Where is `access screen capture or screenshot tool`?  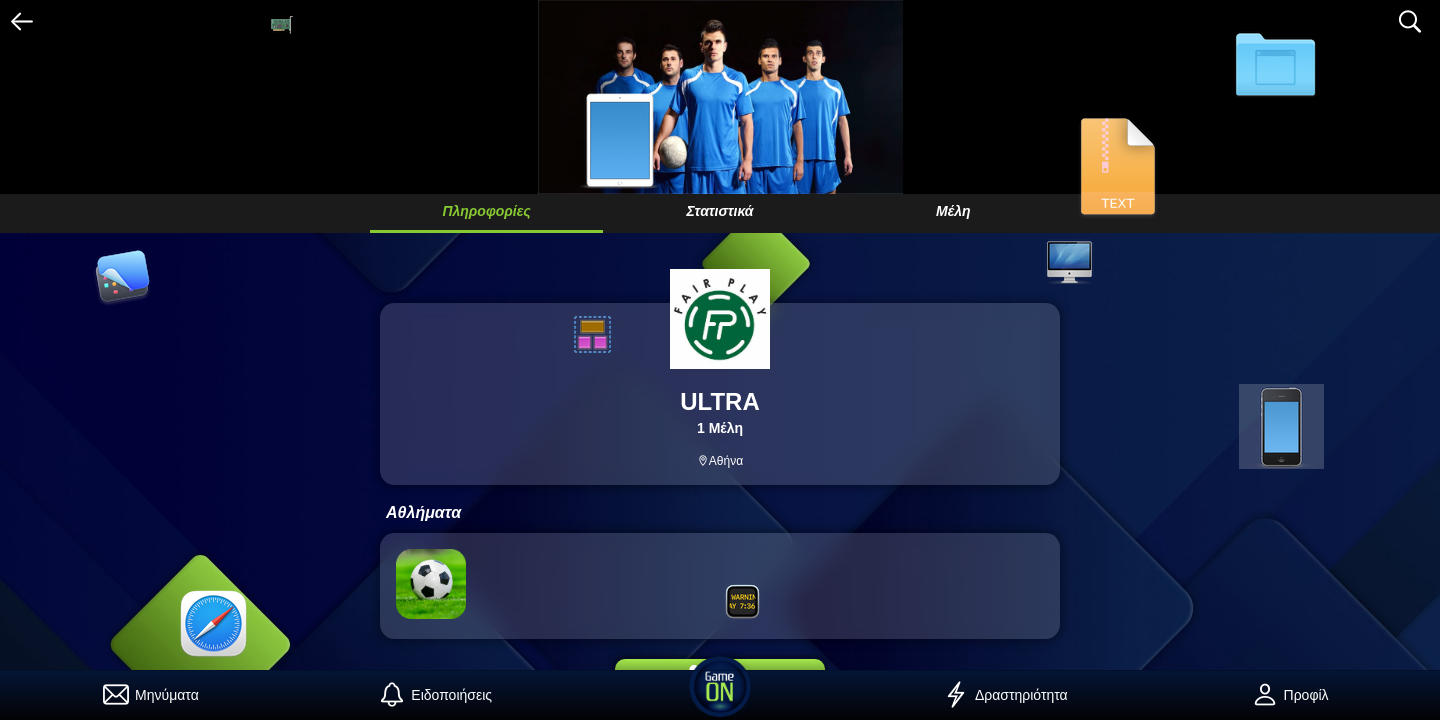
access screen capture or screenshot tool is located at coordinates (122, 277).